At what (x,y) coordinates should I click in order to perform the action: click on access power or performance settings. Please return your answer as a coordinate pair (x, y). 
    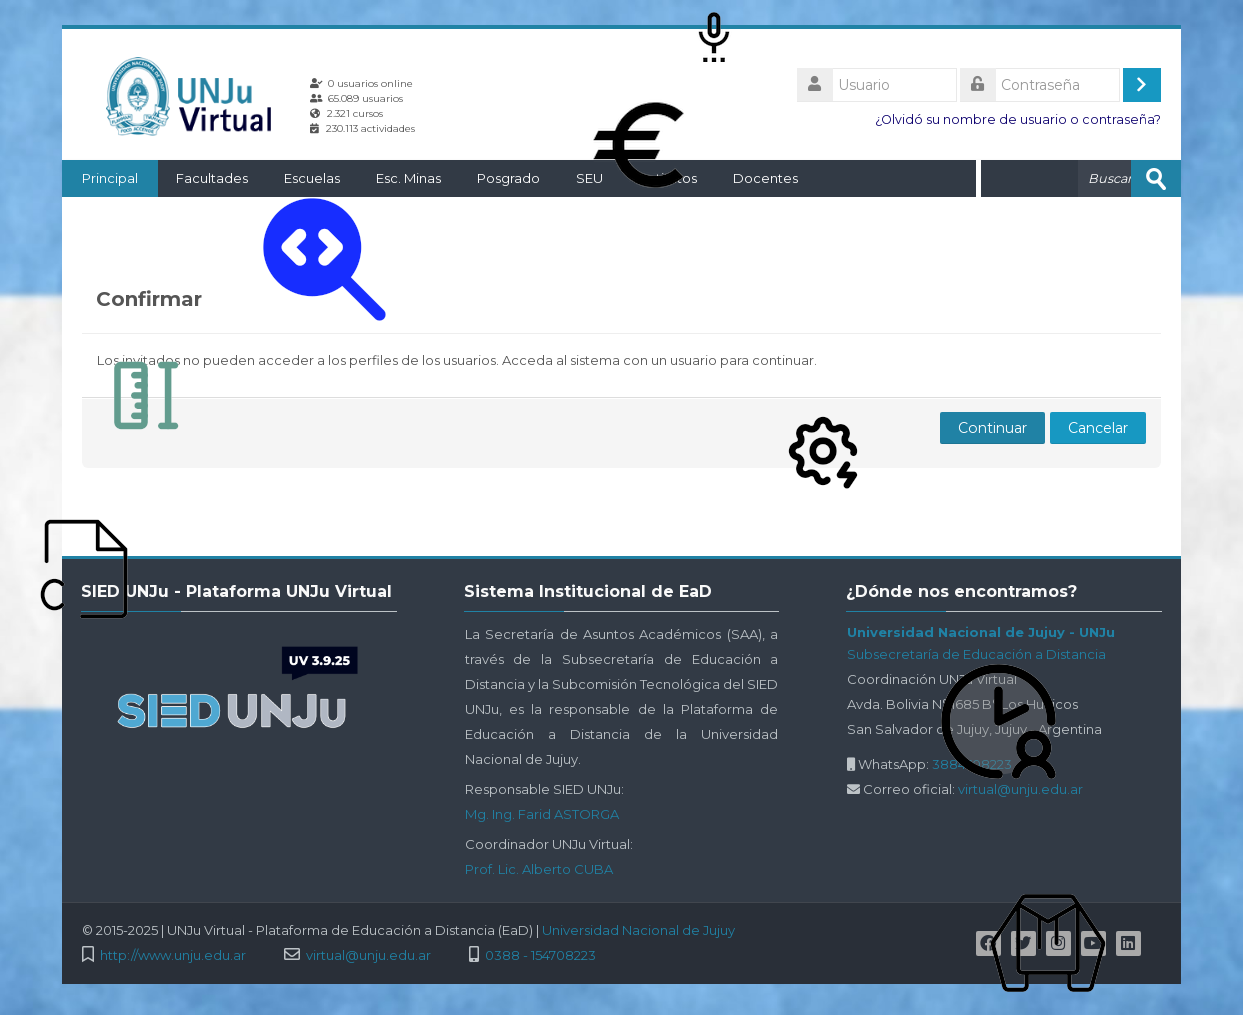
    Looking at the image, I should click on (823, 451).